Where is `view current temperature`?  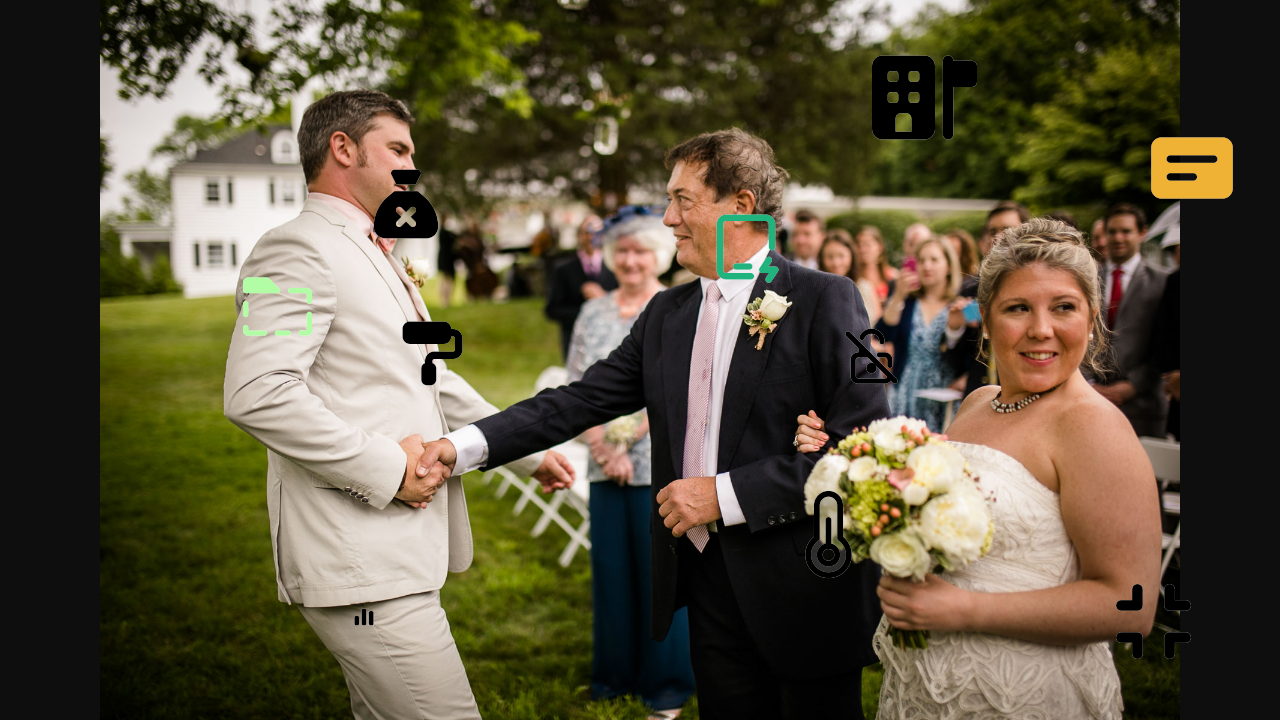 view current temperature is located at coordinates (828, 534).